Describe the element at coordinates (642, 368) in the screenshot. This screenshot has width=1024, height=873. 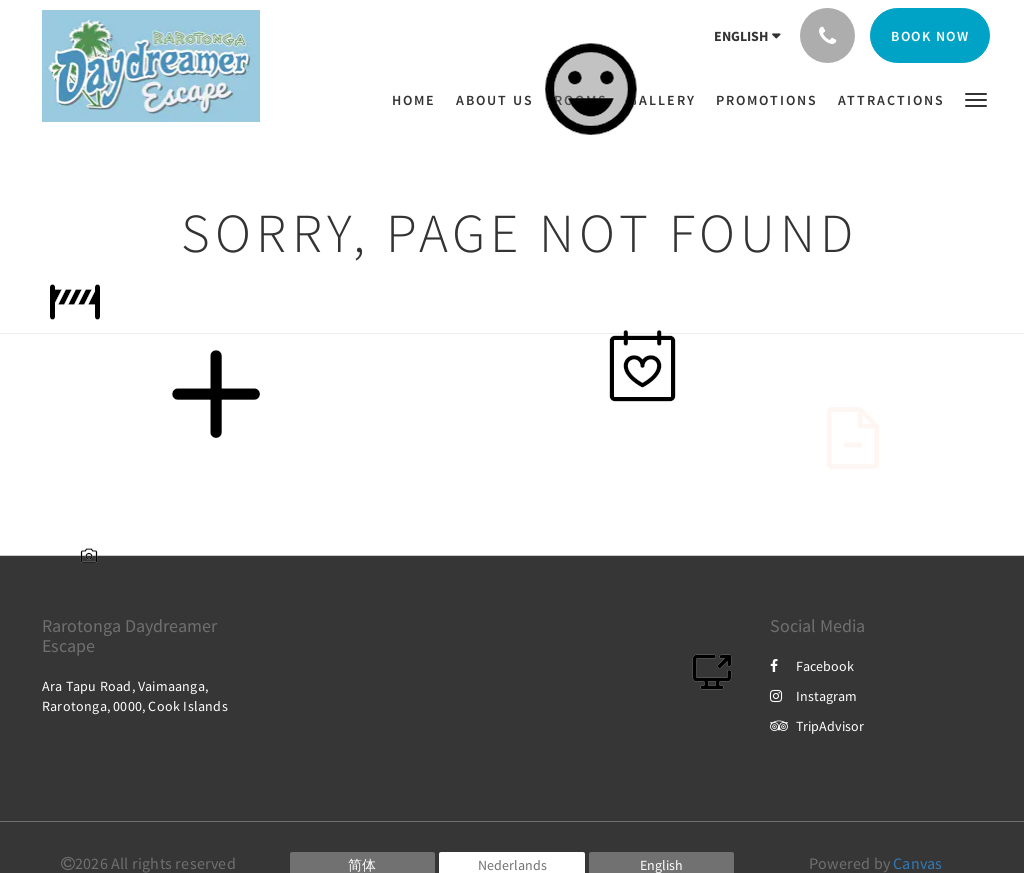
I see `view favorite or loved events` at that location.